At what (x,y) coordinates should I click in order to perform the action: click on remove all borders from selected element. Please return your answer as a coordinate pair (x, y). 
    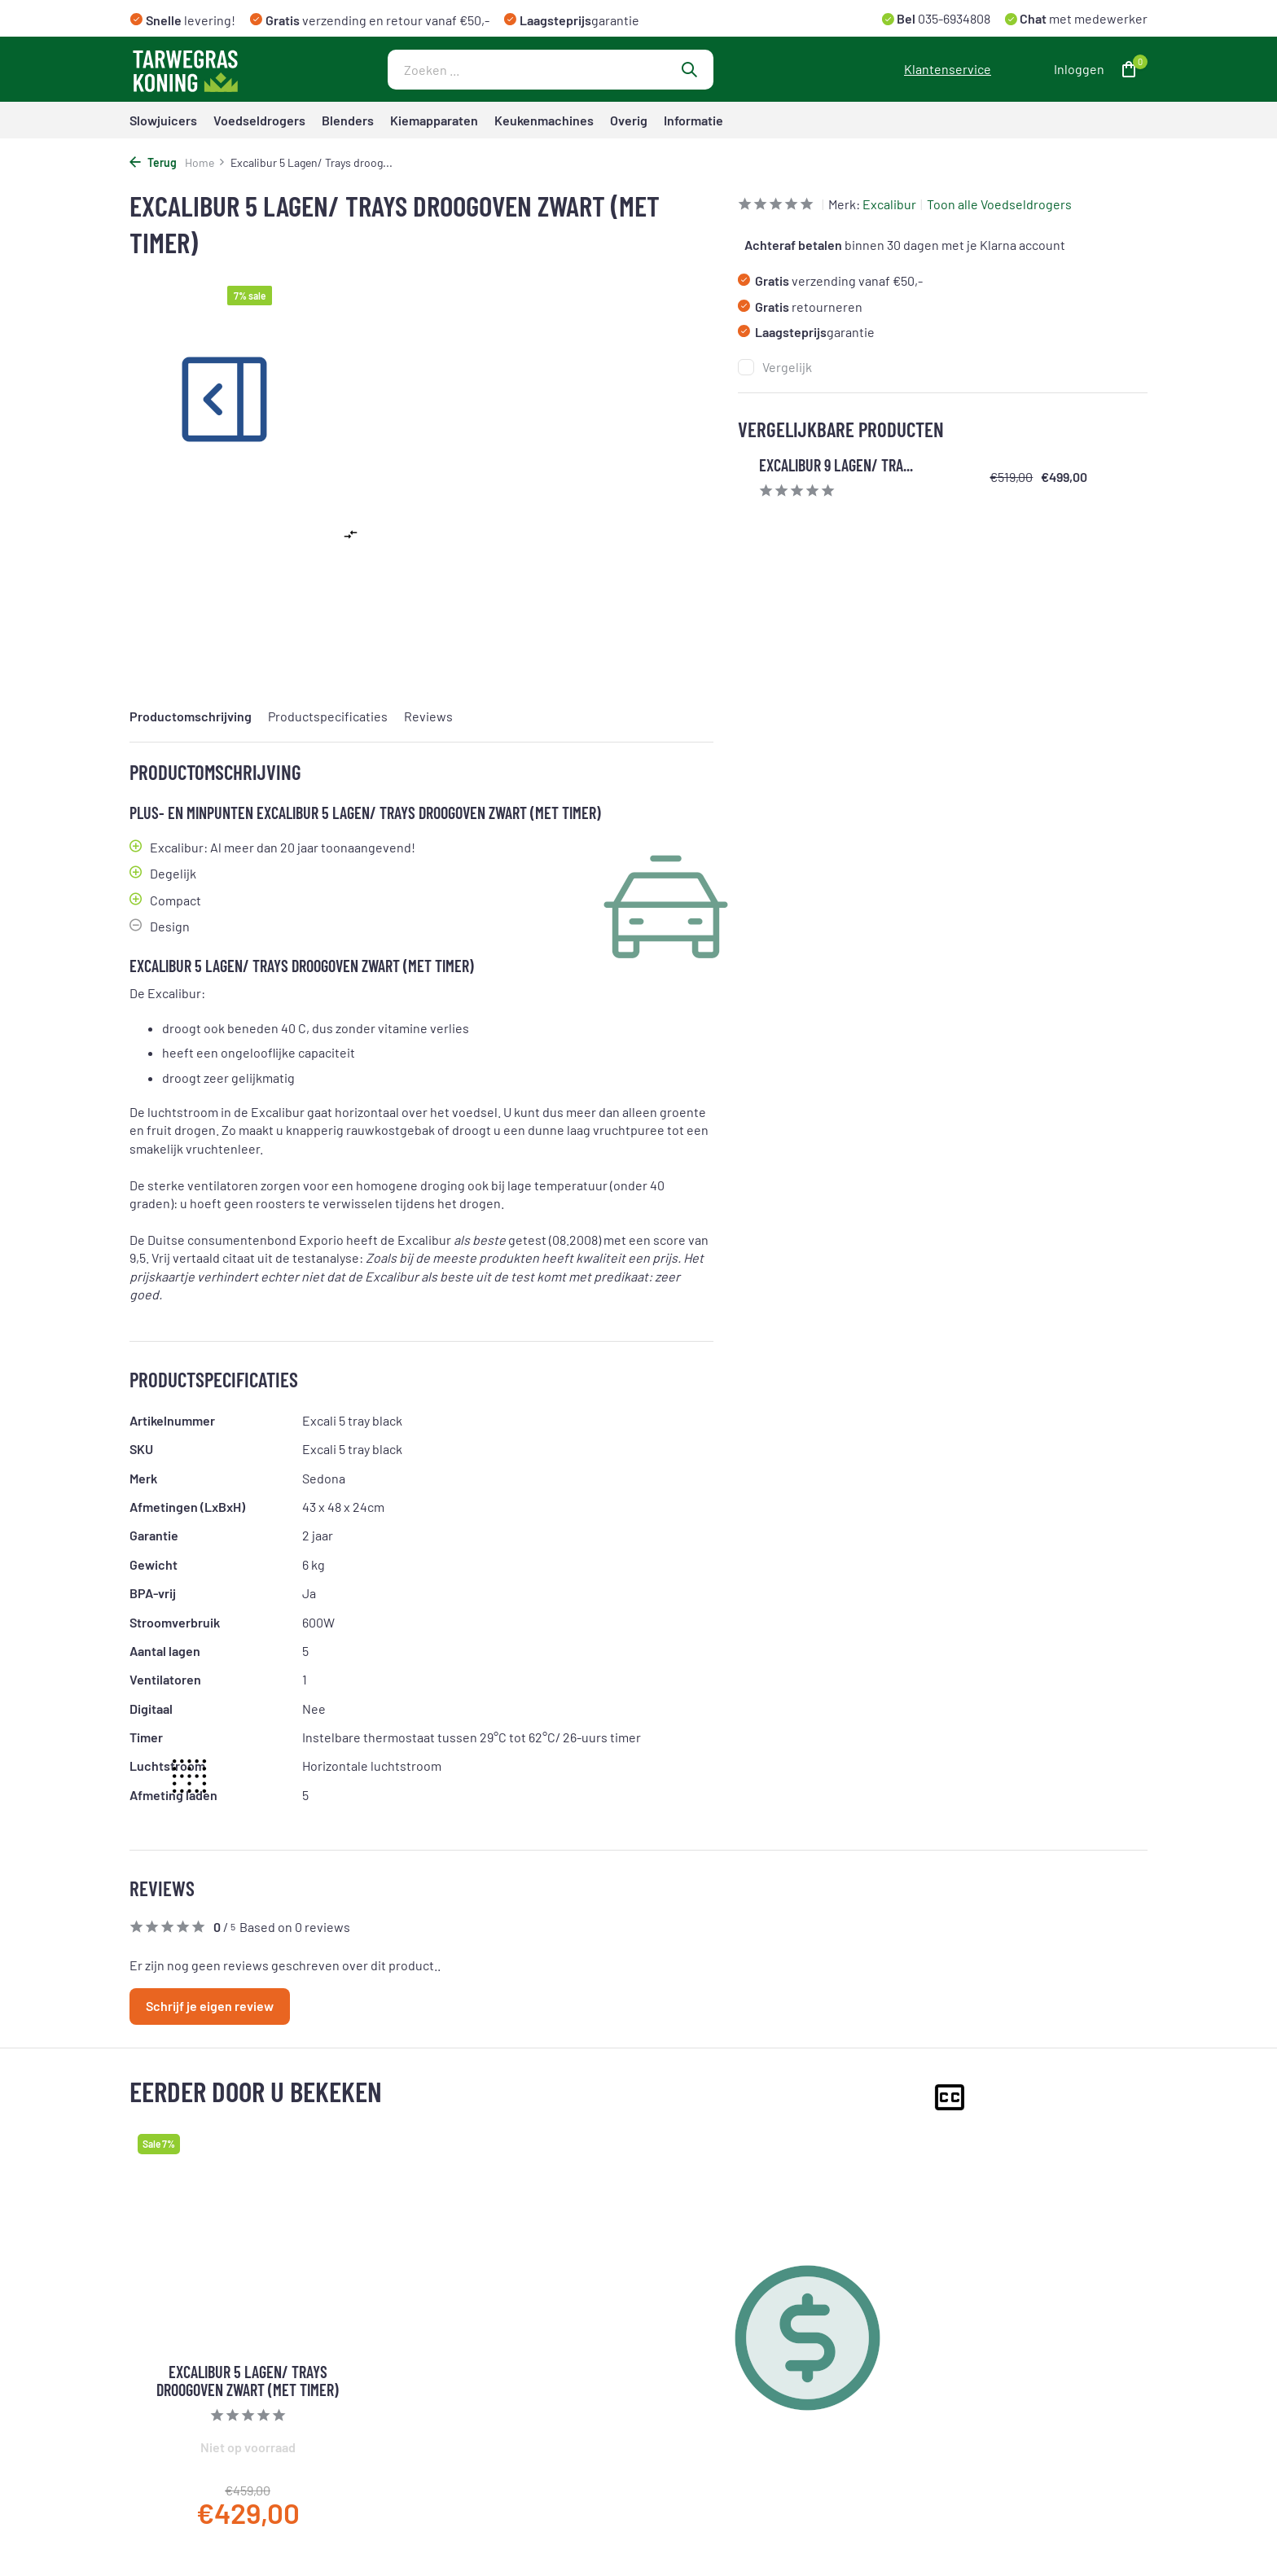
    Looking at the image, I should click on (189, 1776).